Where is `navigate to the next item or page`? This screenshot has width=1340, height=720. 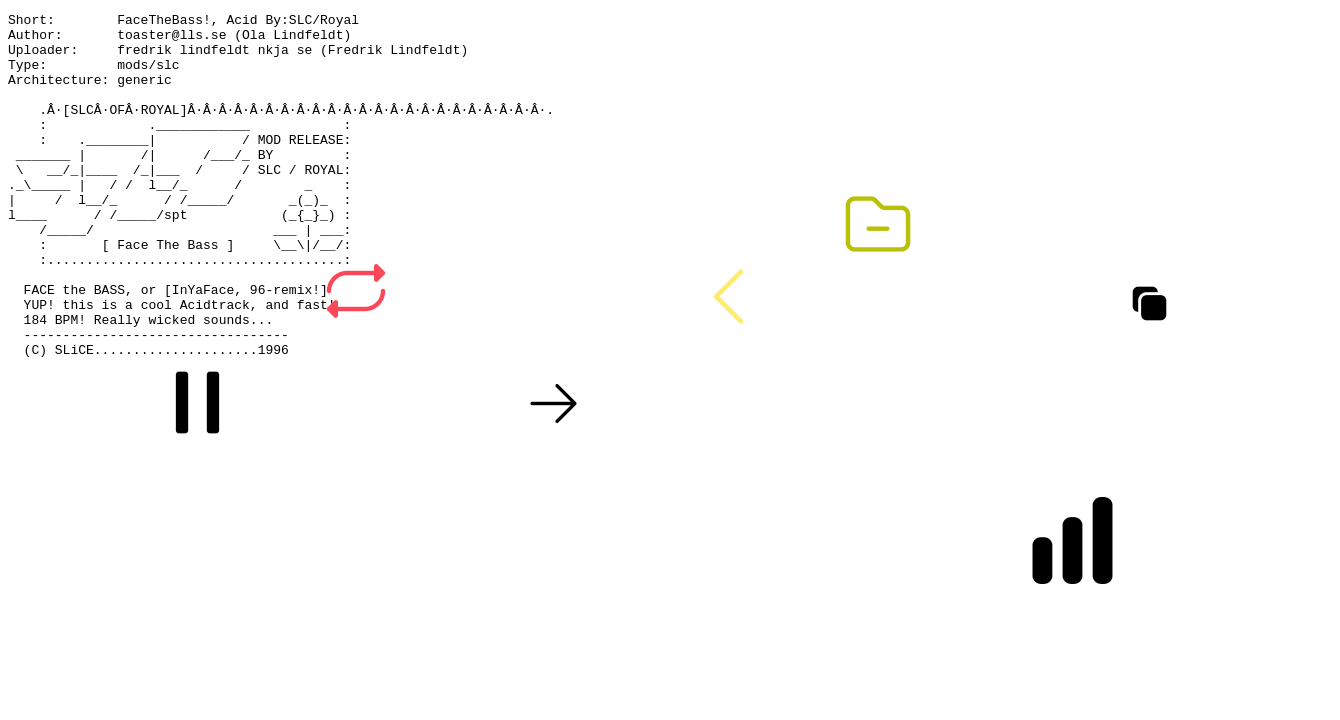
navigate to the next item or page is located at coordinates (553, 403).